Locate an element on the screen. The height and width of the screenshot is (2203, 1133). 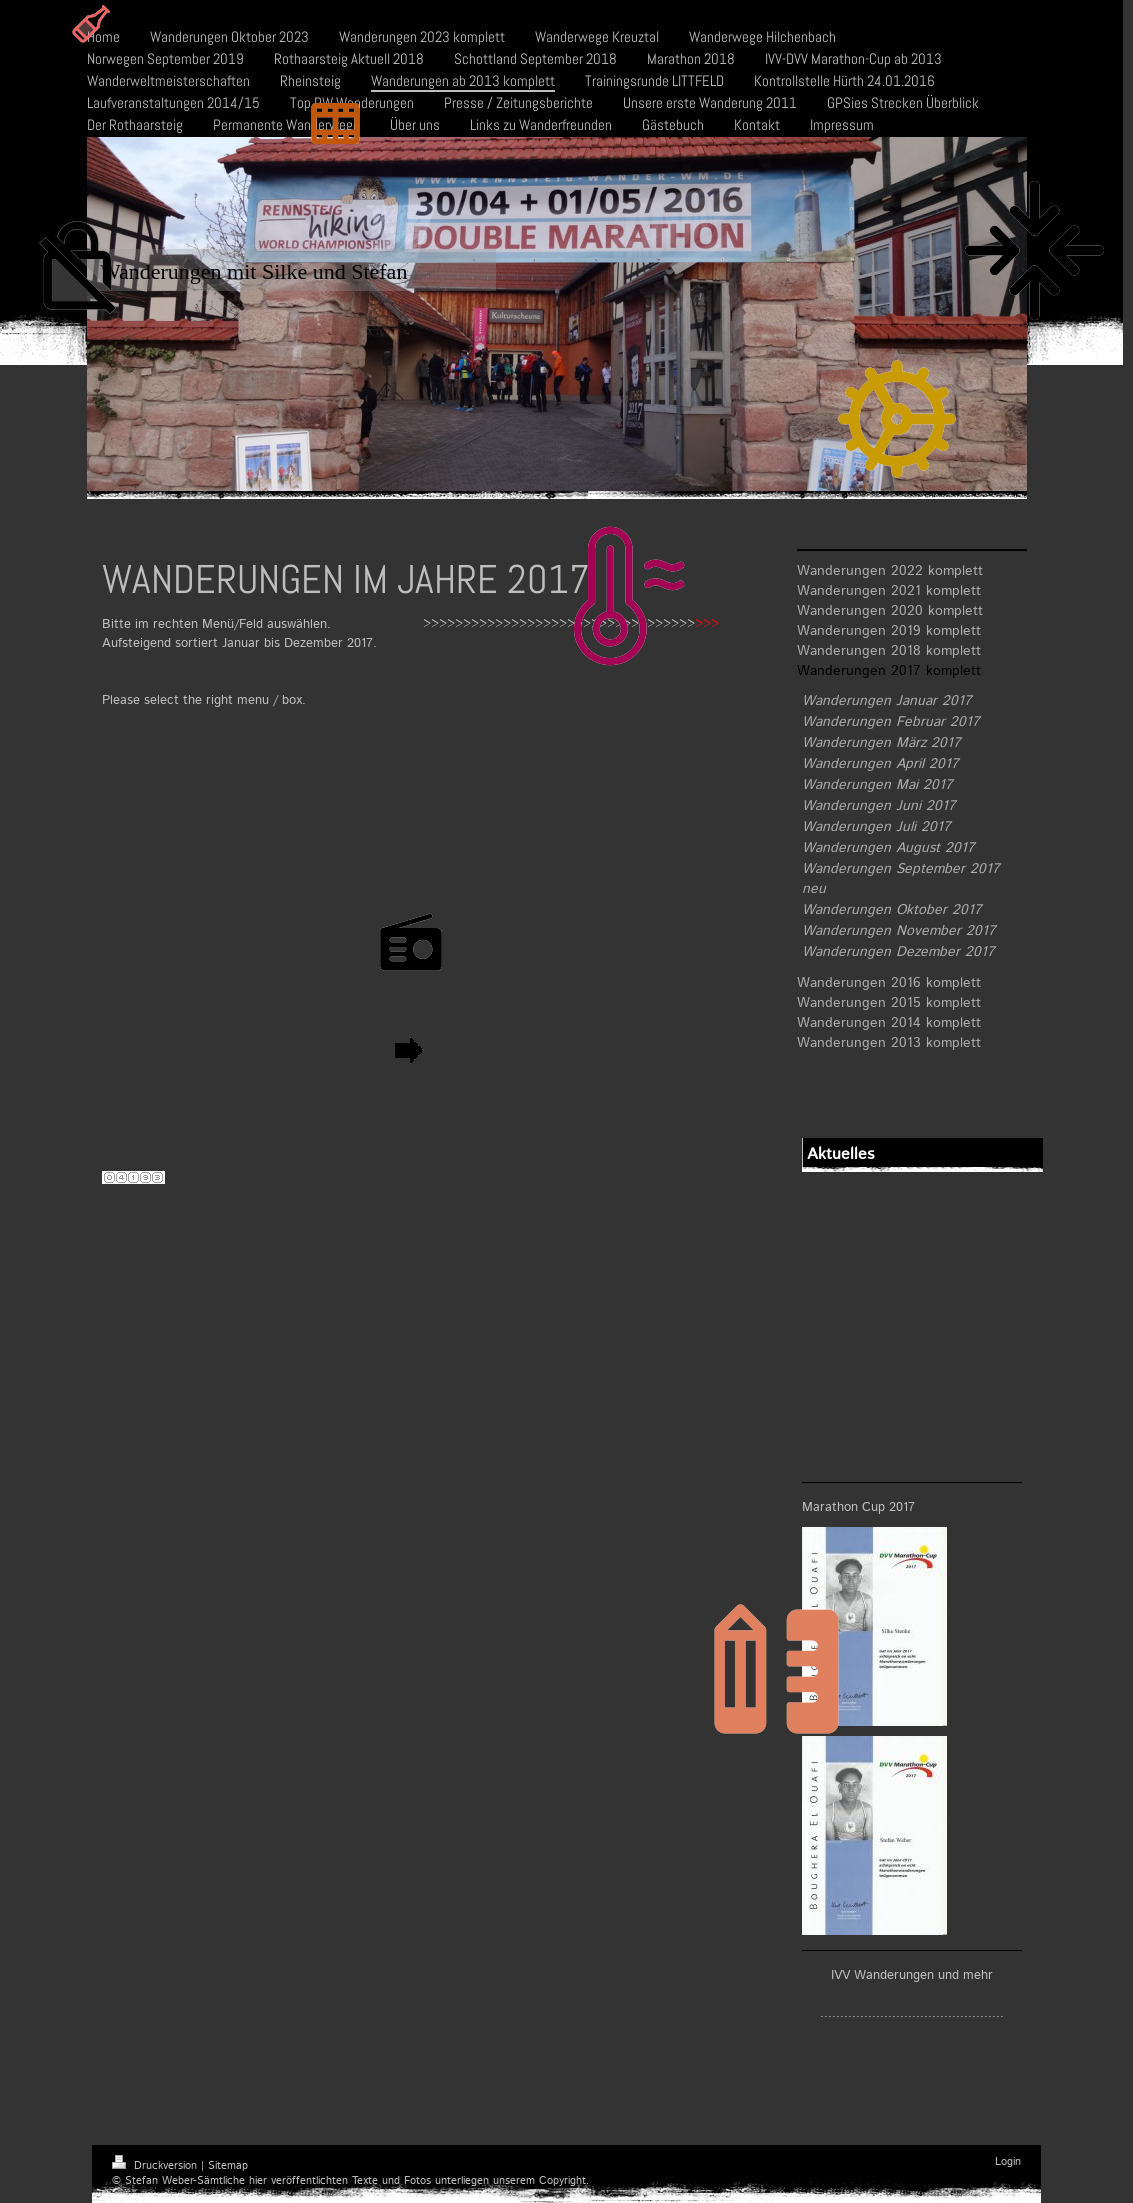
forward an email or message is located at coordinates (409, 1050).